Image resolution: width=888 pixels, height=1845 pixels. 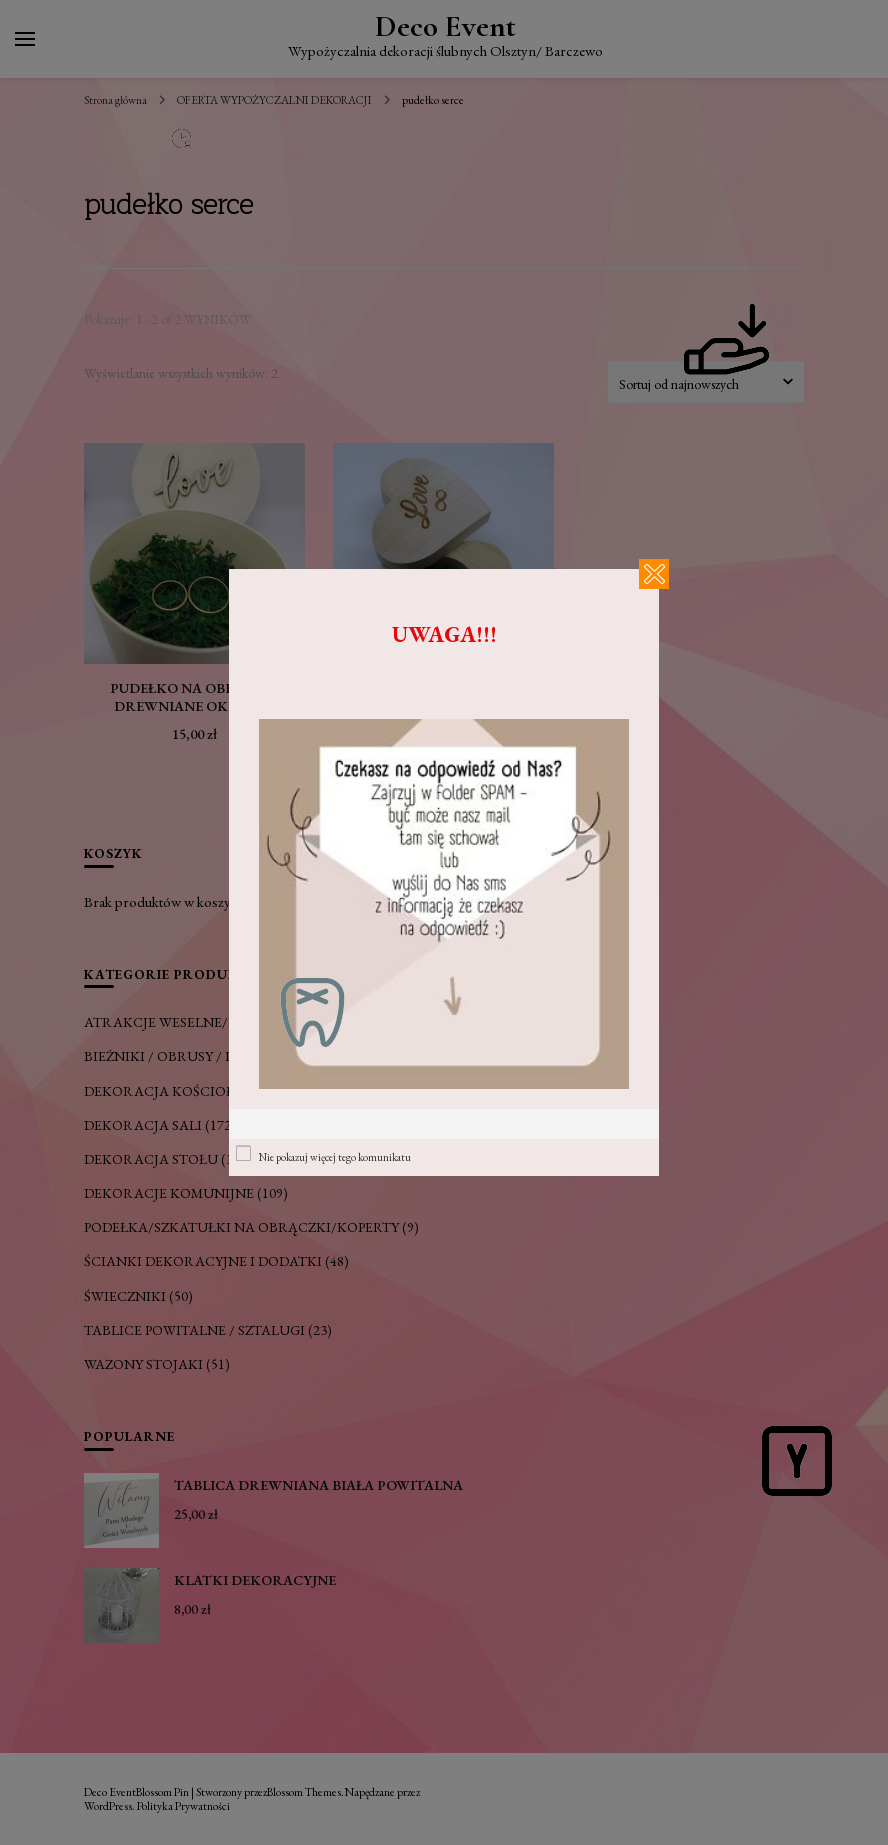 What do you see at coordinates (181, 138) in the screenshot?
I see `view user's time or availability status` at bounding box center [181, 138].